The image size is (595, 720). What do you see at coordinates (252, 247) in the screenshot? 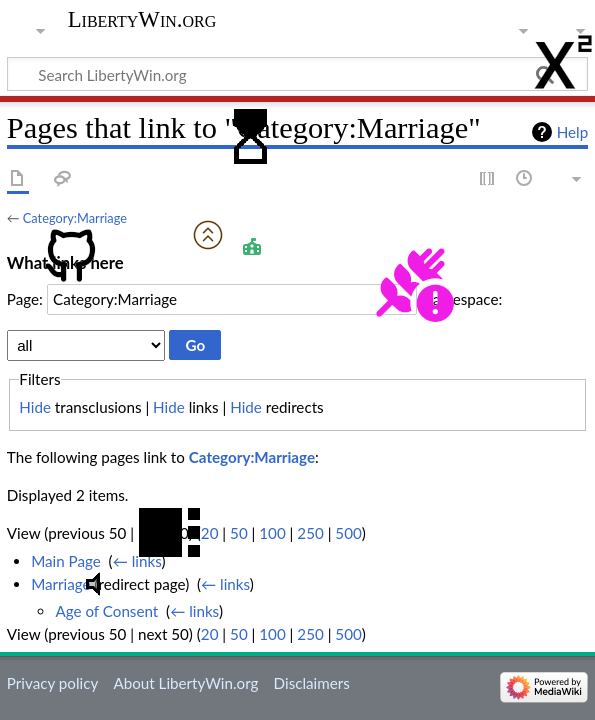
I see `navigate to school or educational institution` at bounding box center [252, 247].